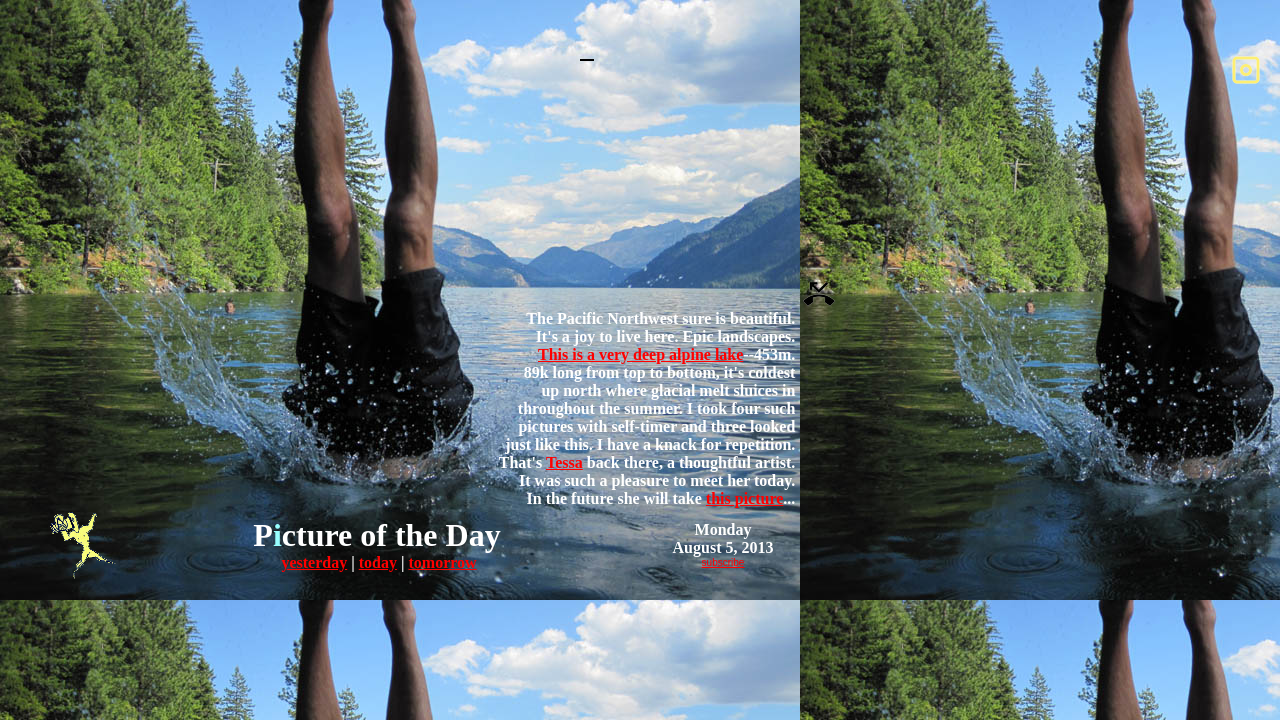  Describe the element at coordinates (1246, 70) in the screenshot. I see `apply a mask to selected layer or object` at that location.